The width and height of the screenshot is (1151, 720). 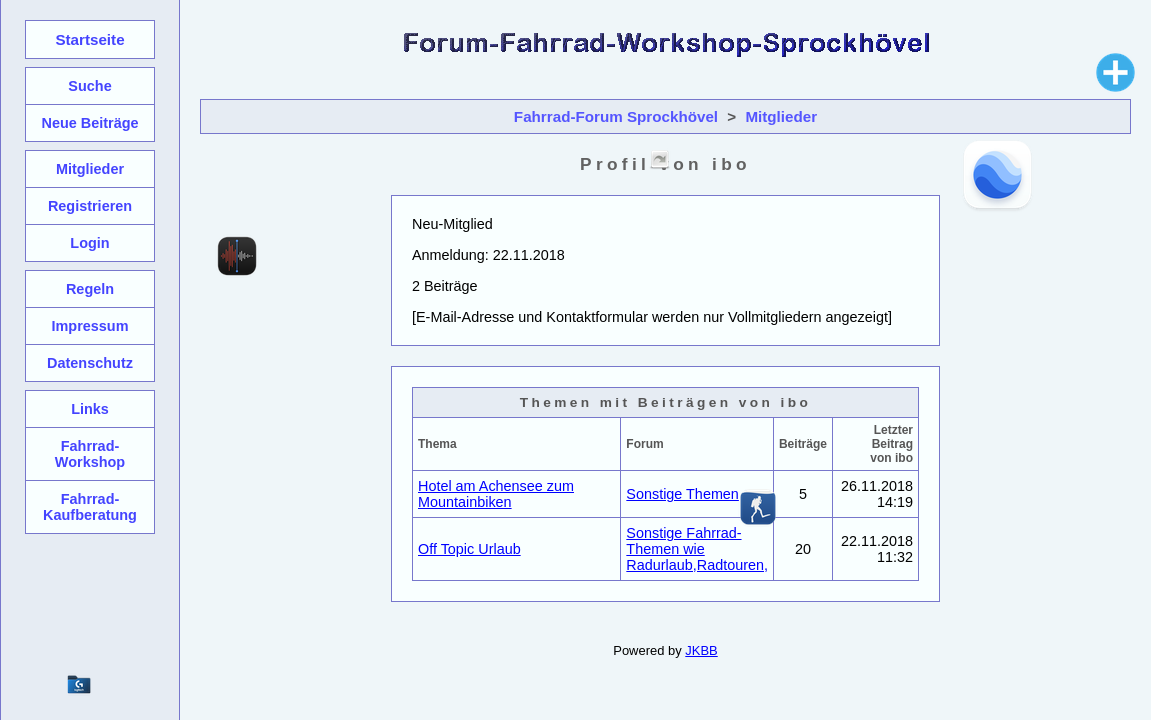 What do you see at coordinates (758, 507) in the screenshot?
I see `open subsurface dive logging app` at bounding box center [758, 507].